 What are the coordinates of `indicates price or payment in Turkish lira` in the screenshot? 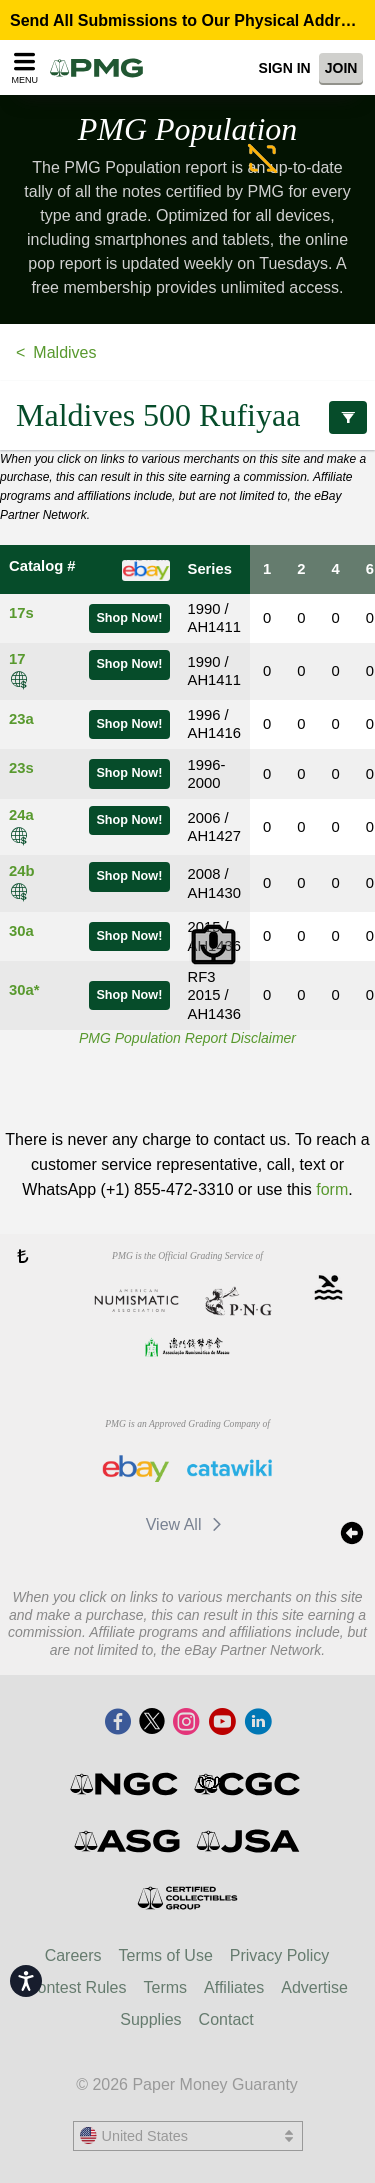 It's located at (22, 1256).